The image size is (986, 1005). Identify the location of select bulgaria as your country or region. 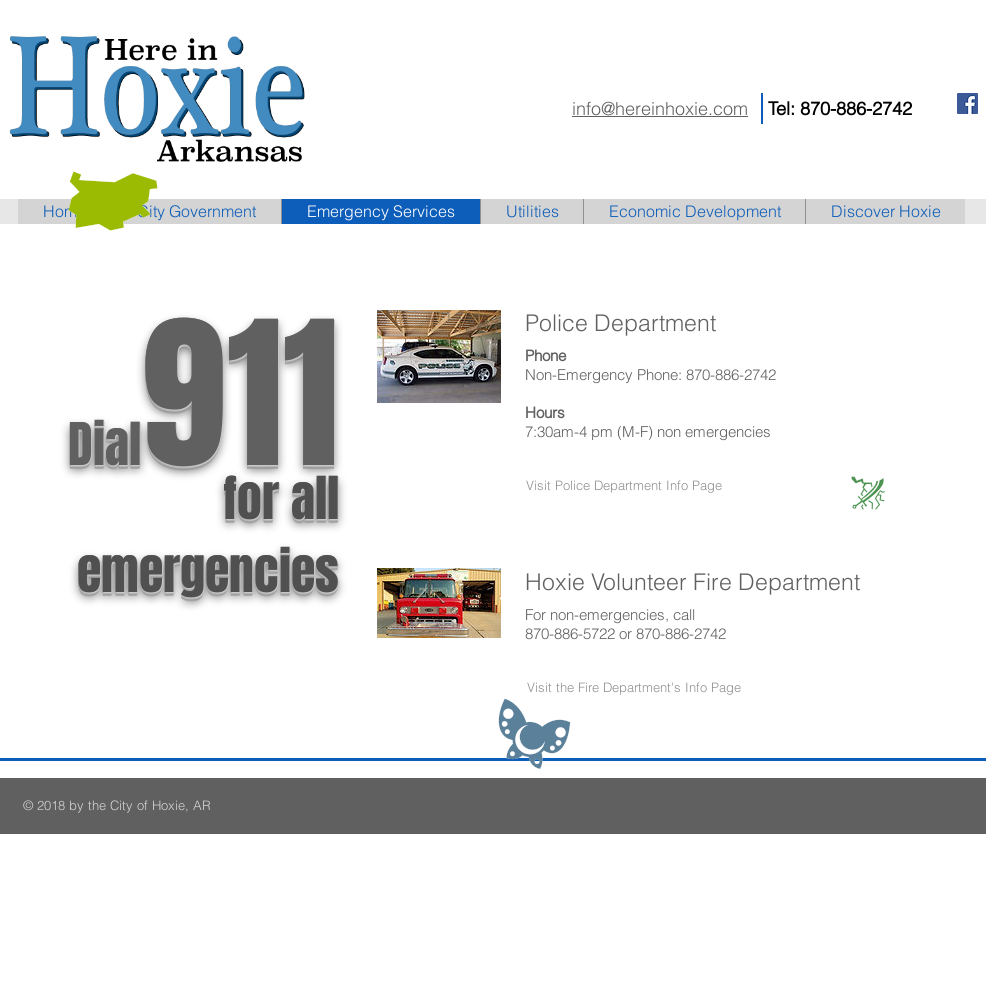
(113, 201).